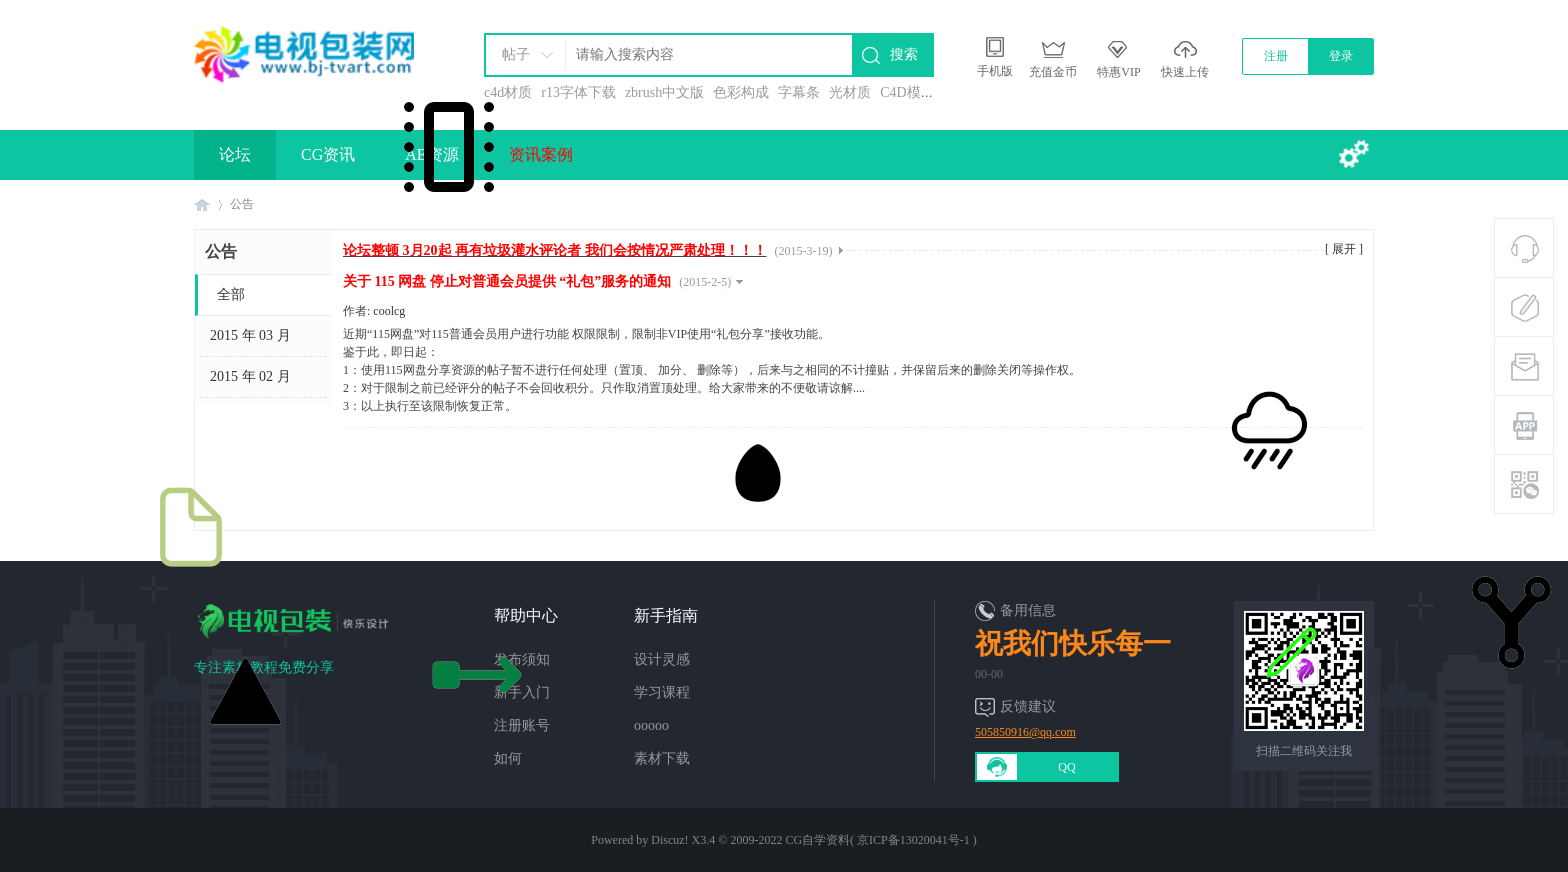 The height and width of the screenshot is (872, 1568). What do you see at coordinates (1269, 430) in the screenshot?
I see `indicates rainy weather conditions` at bounding box center [1269, 430].